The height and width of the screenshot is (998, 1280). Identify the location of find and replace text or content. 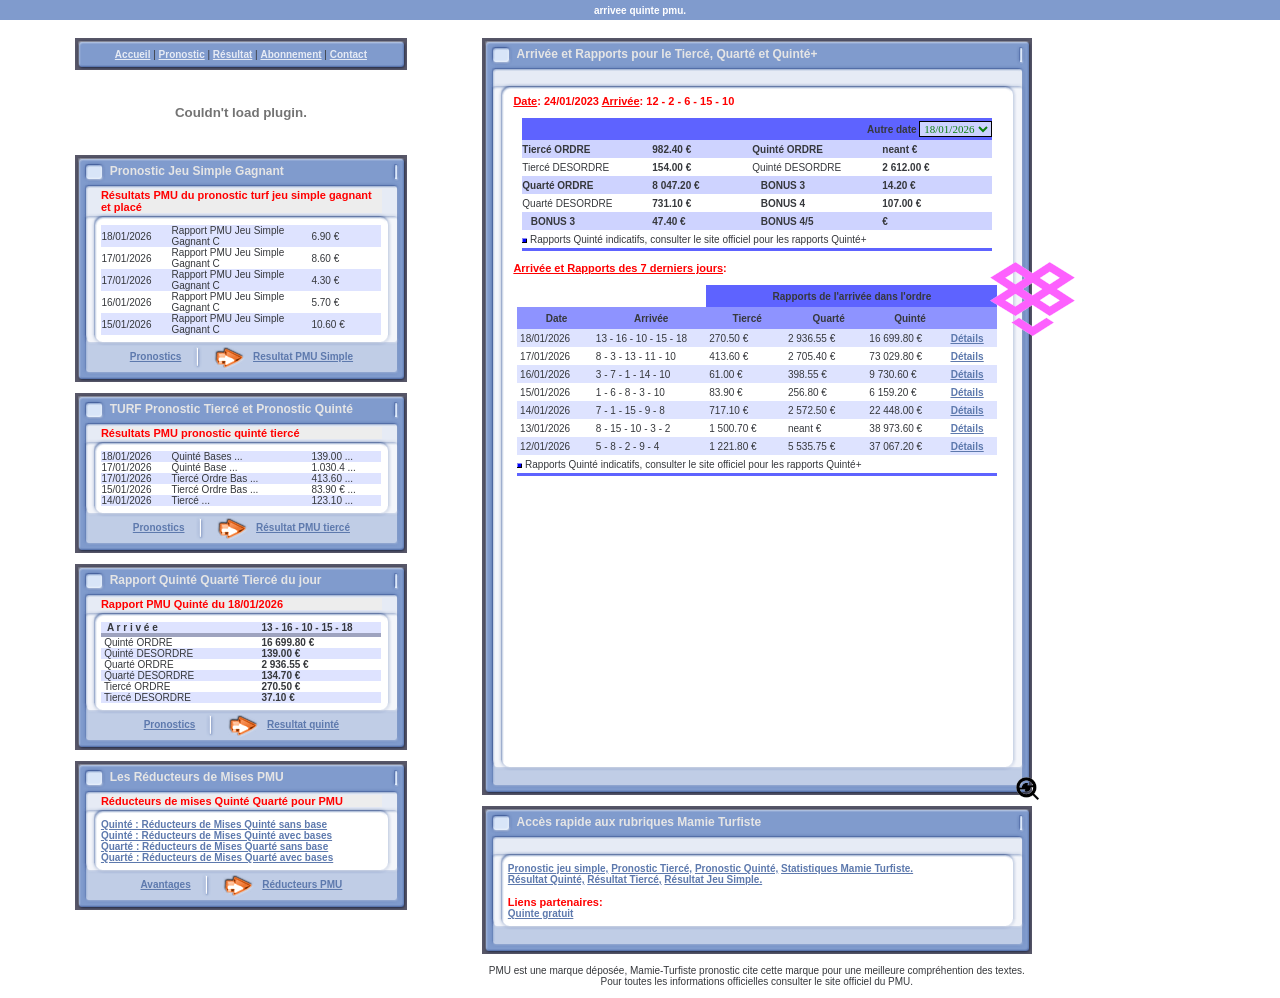
(1027, 788).